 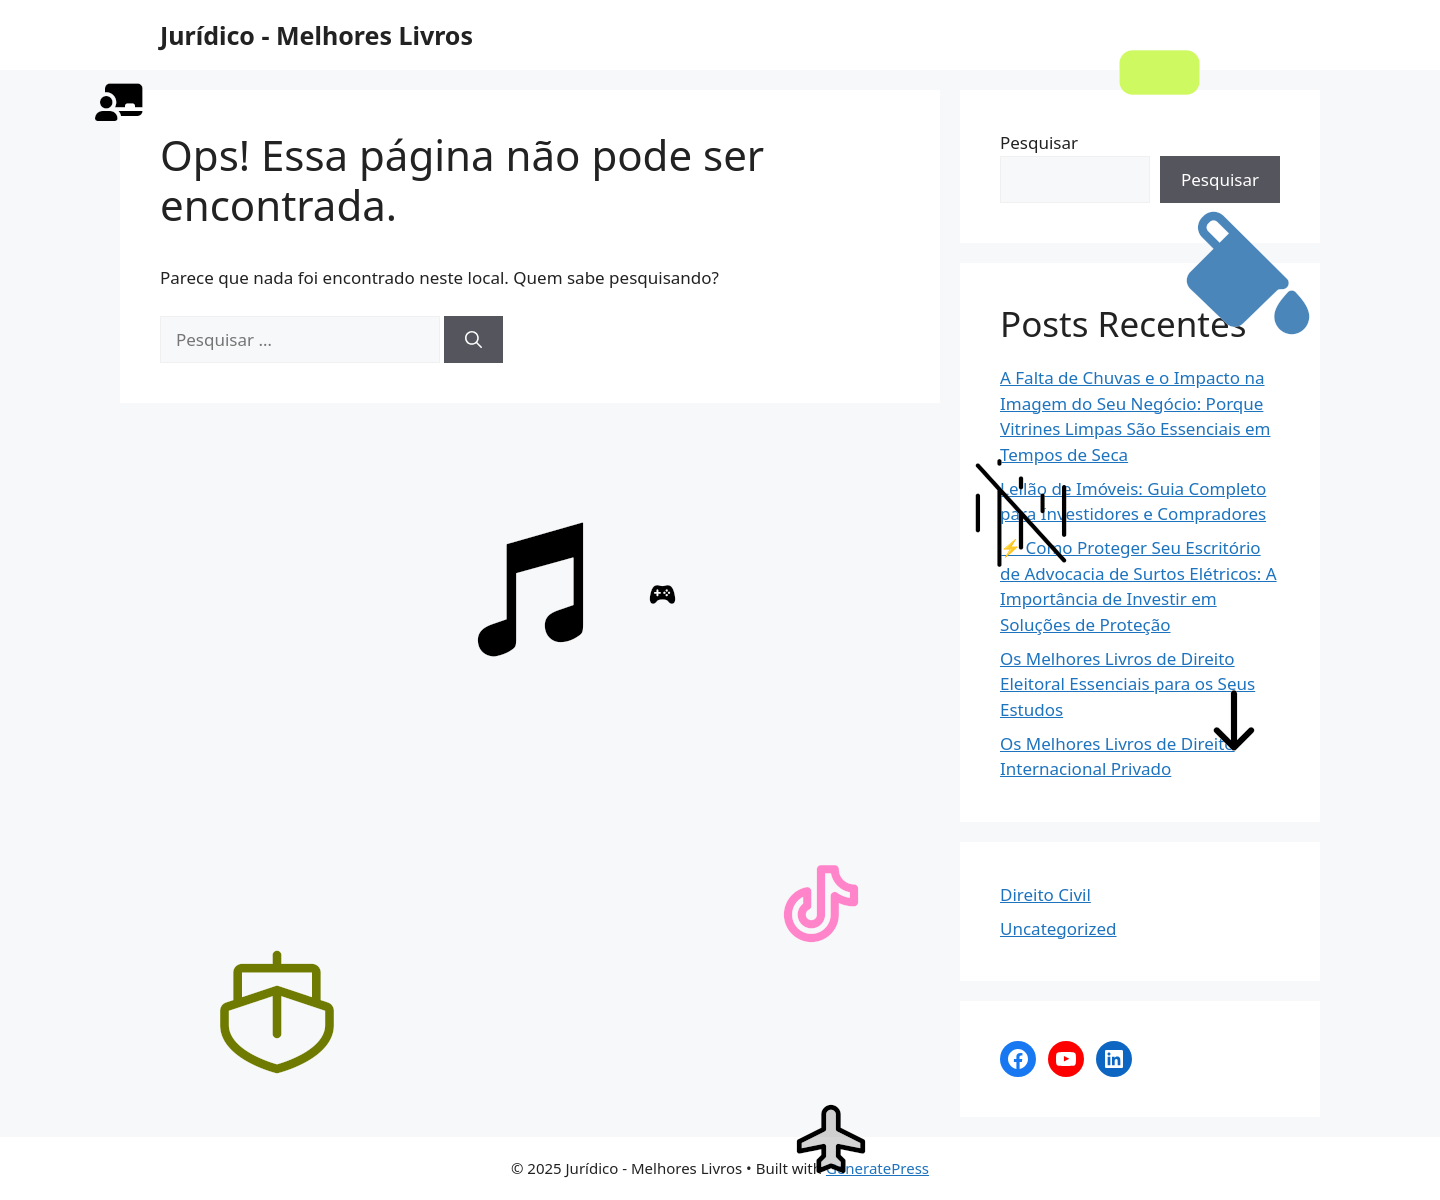 What do you see at coordinates (831, 1139) in the screenshot?
I see `enable airplane mode` at bounding box center [831, 1139].